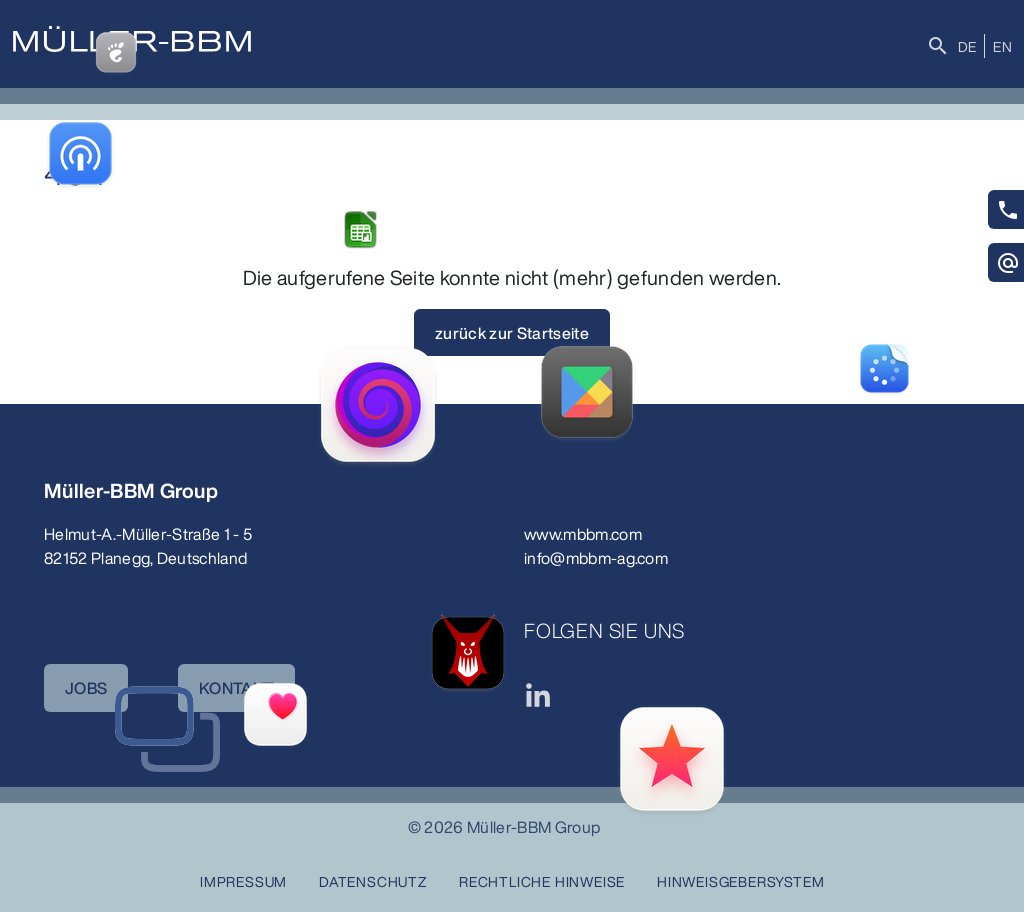 This screenshot has height=912, width=1024. I want to click on open the Health app to view fitness and wellness data, so click(275, 714).